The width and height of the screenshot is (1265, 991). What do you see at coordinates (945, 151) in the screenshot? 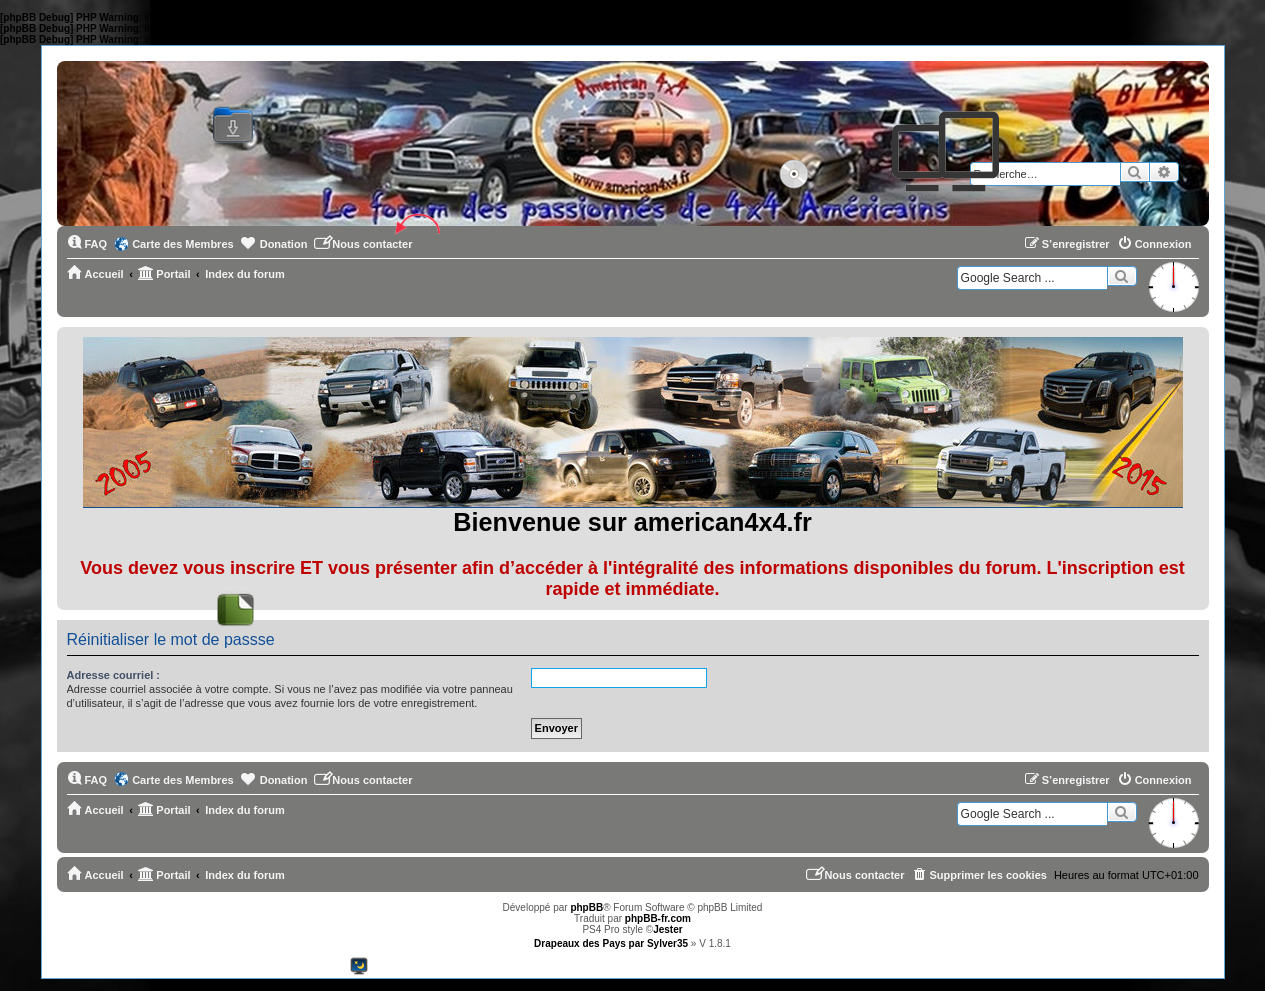
I see `display arrangement settings for multiple monitors` at bounding box center [945, 151].